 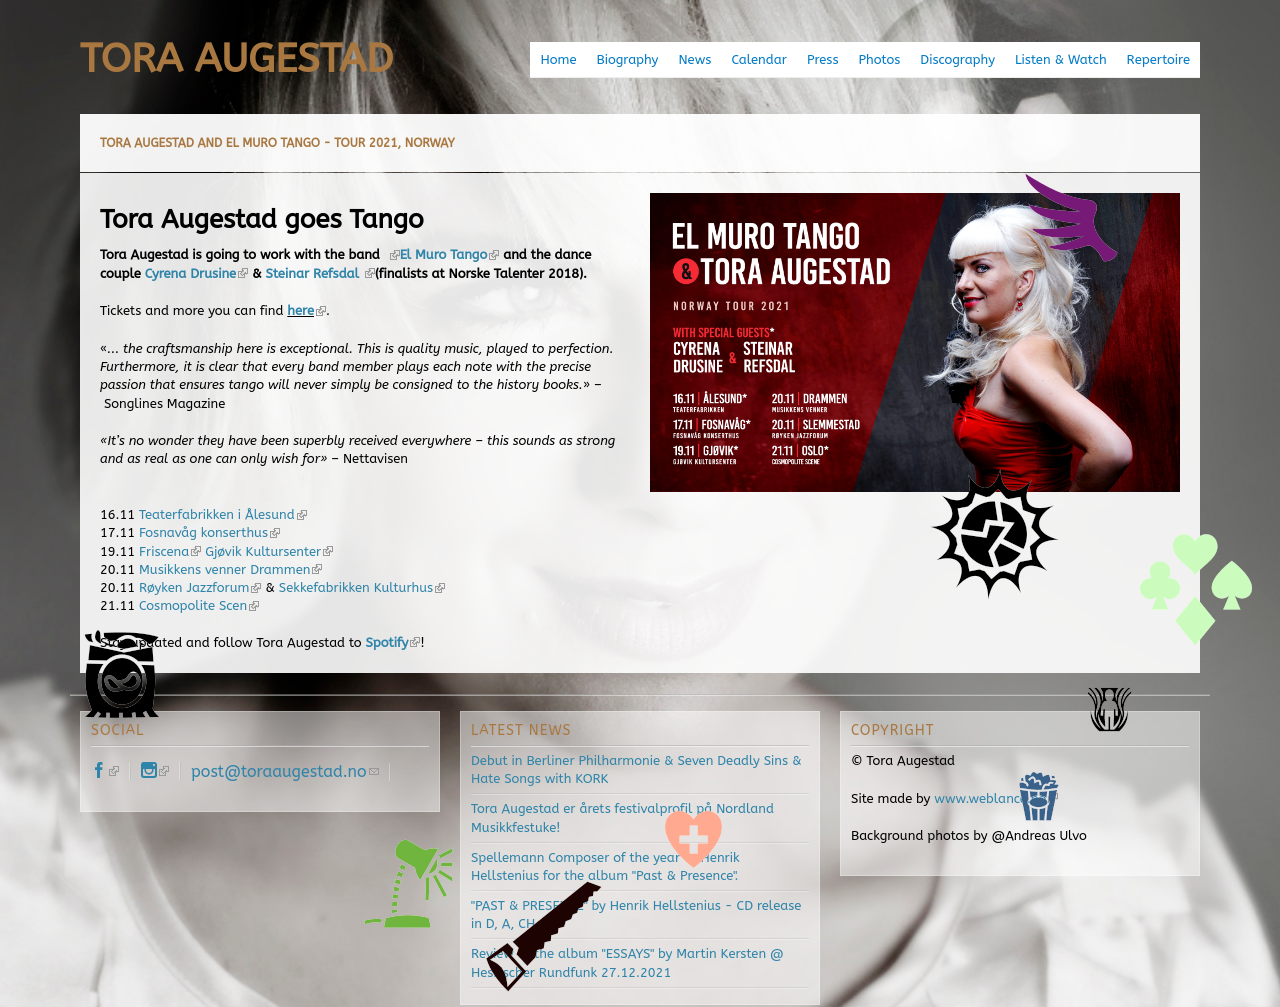 I want to click on access card games or poker section, so click(x=1195, y=589).